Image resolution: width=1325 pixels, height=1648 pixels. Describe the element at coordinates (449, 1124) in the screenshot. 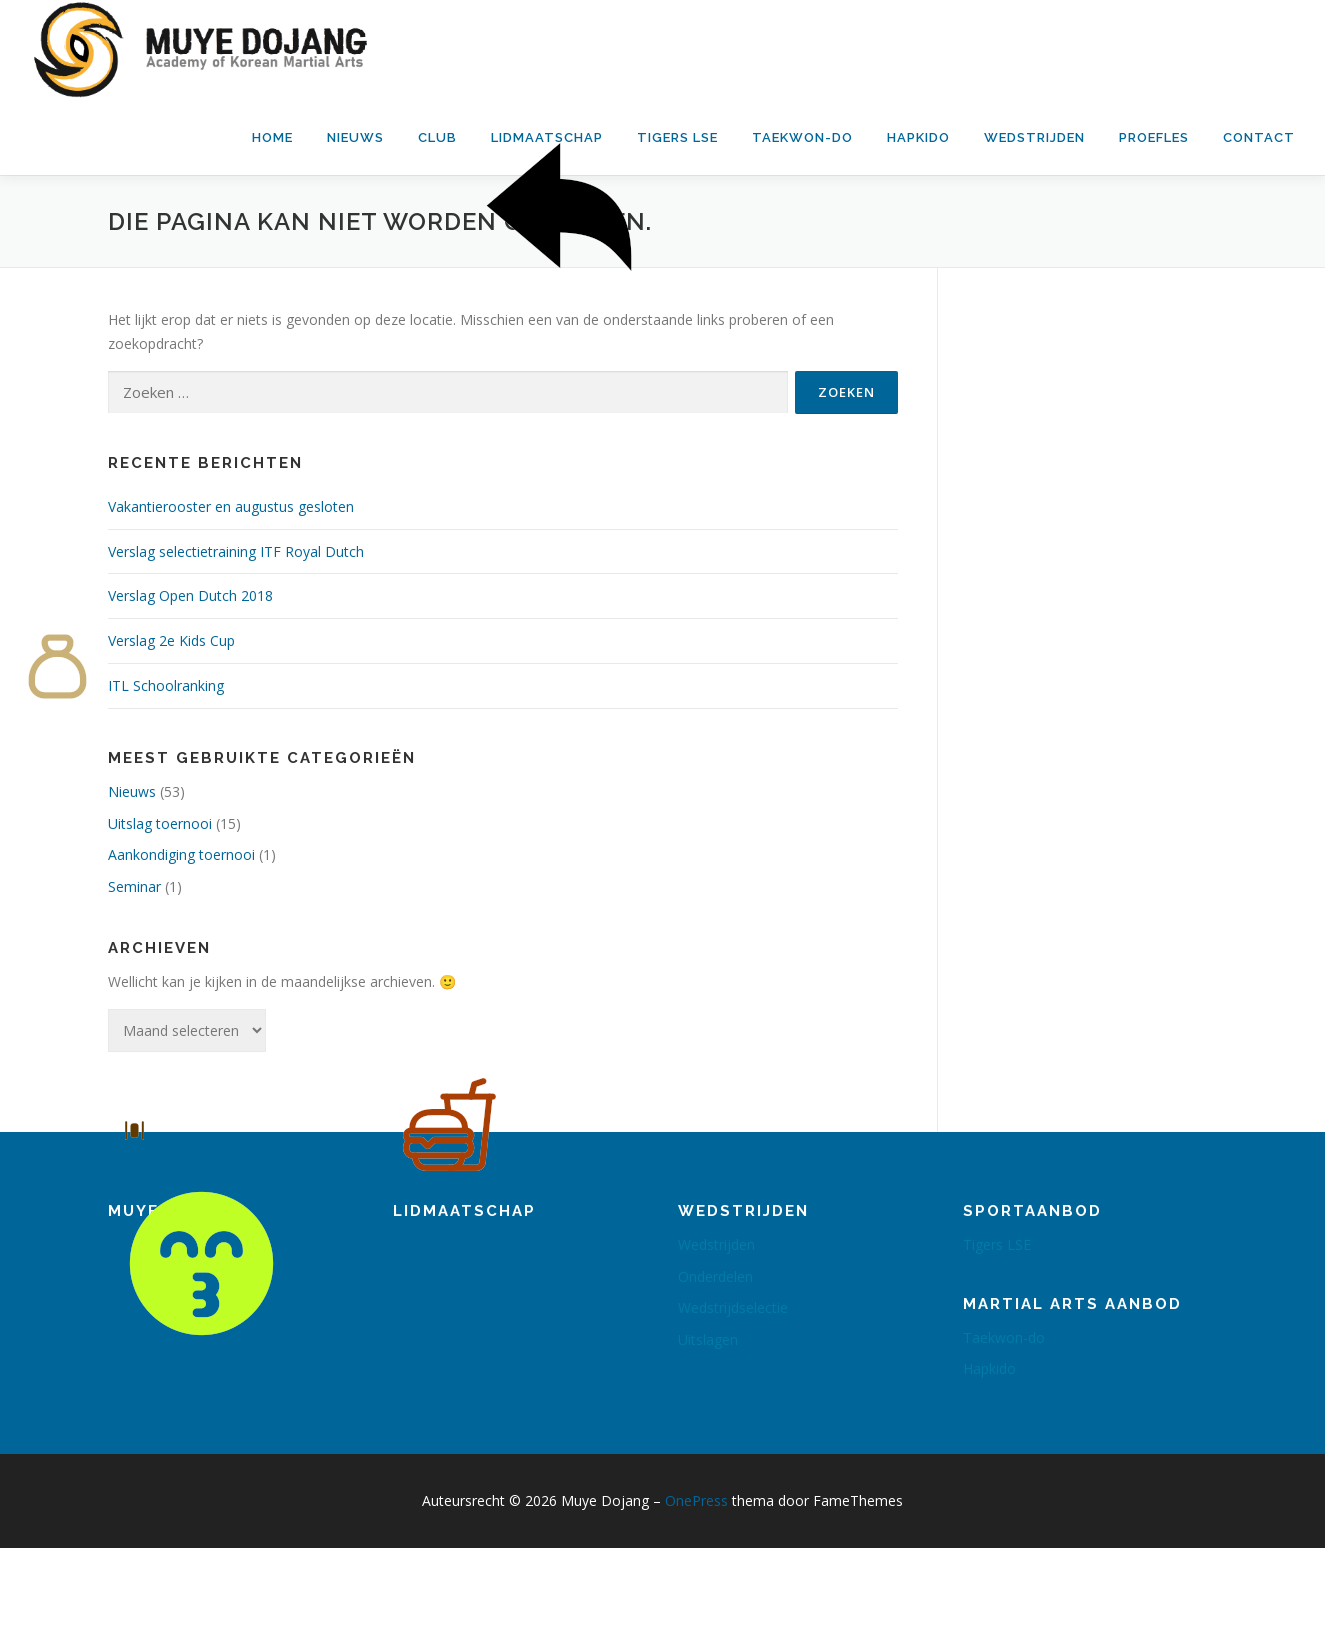

I see `browse nearby fast food restaurants` at that location.